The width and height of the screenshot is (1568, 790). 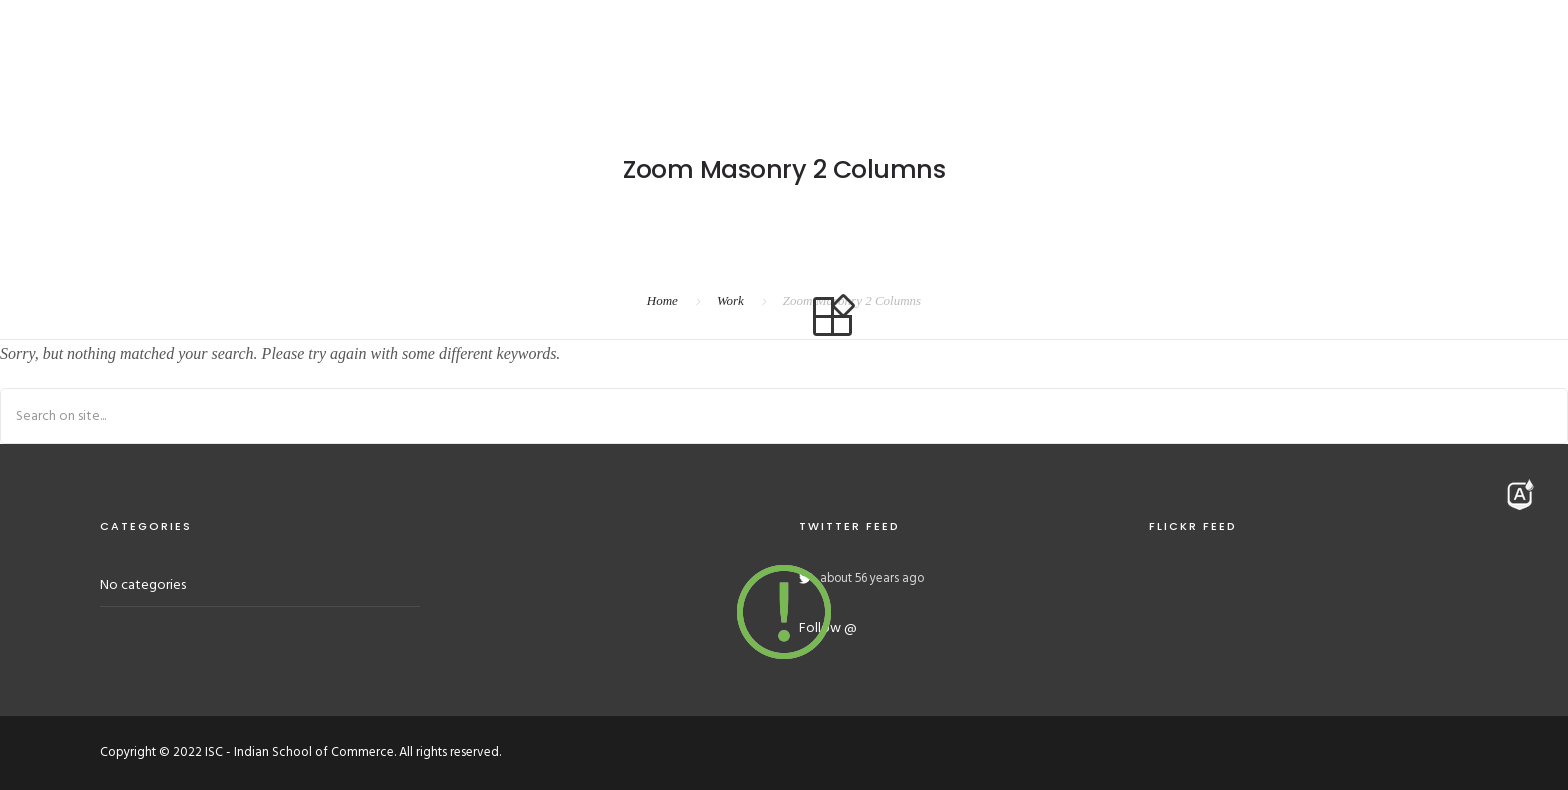 What do you see at coordinates (1520, 494) in the screenshot?
I see `switch to keyboard input method` at bounding box center [1520, 494].